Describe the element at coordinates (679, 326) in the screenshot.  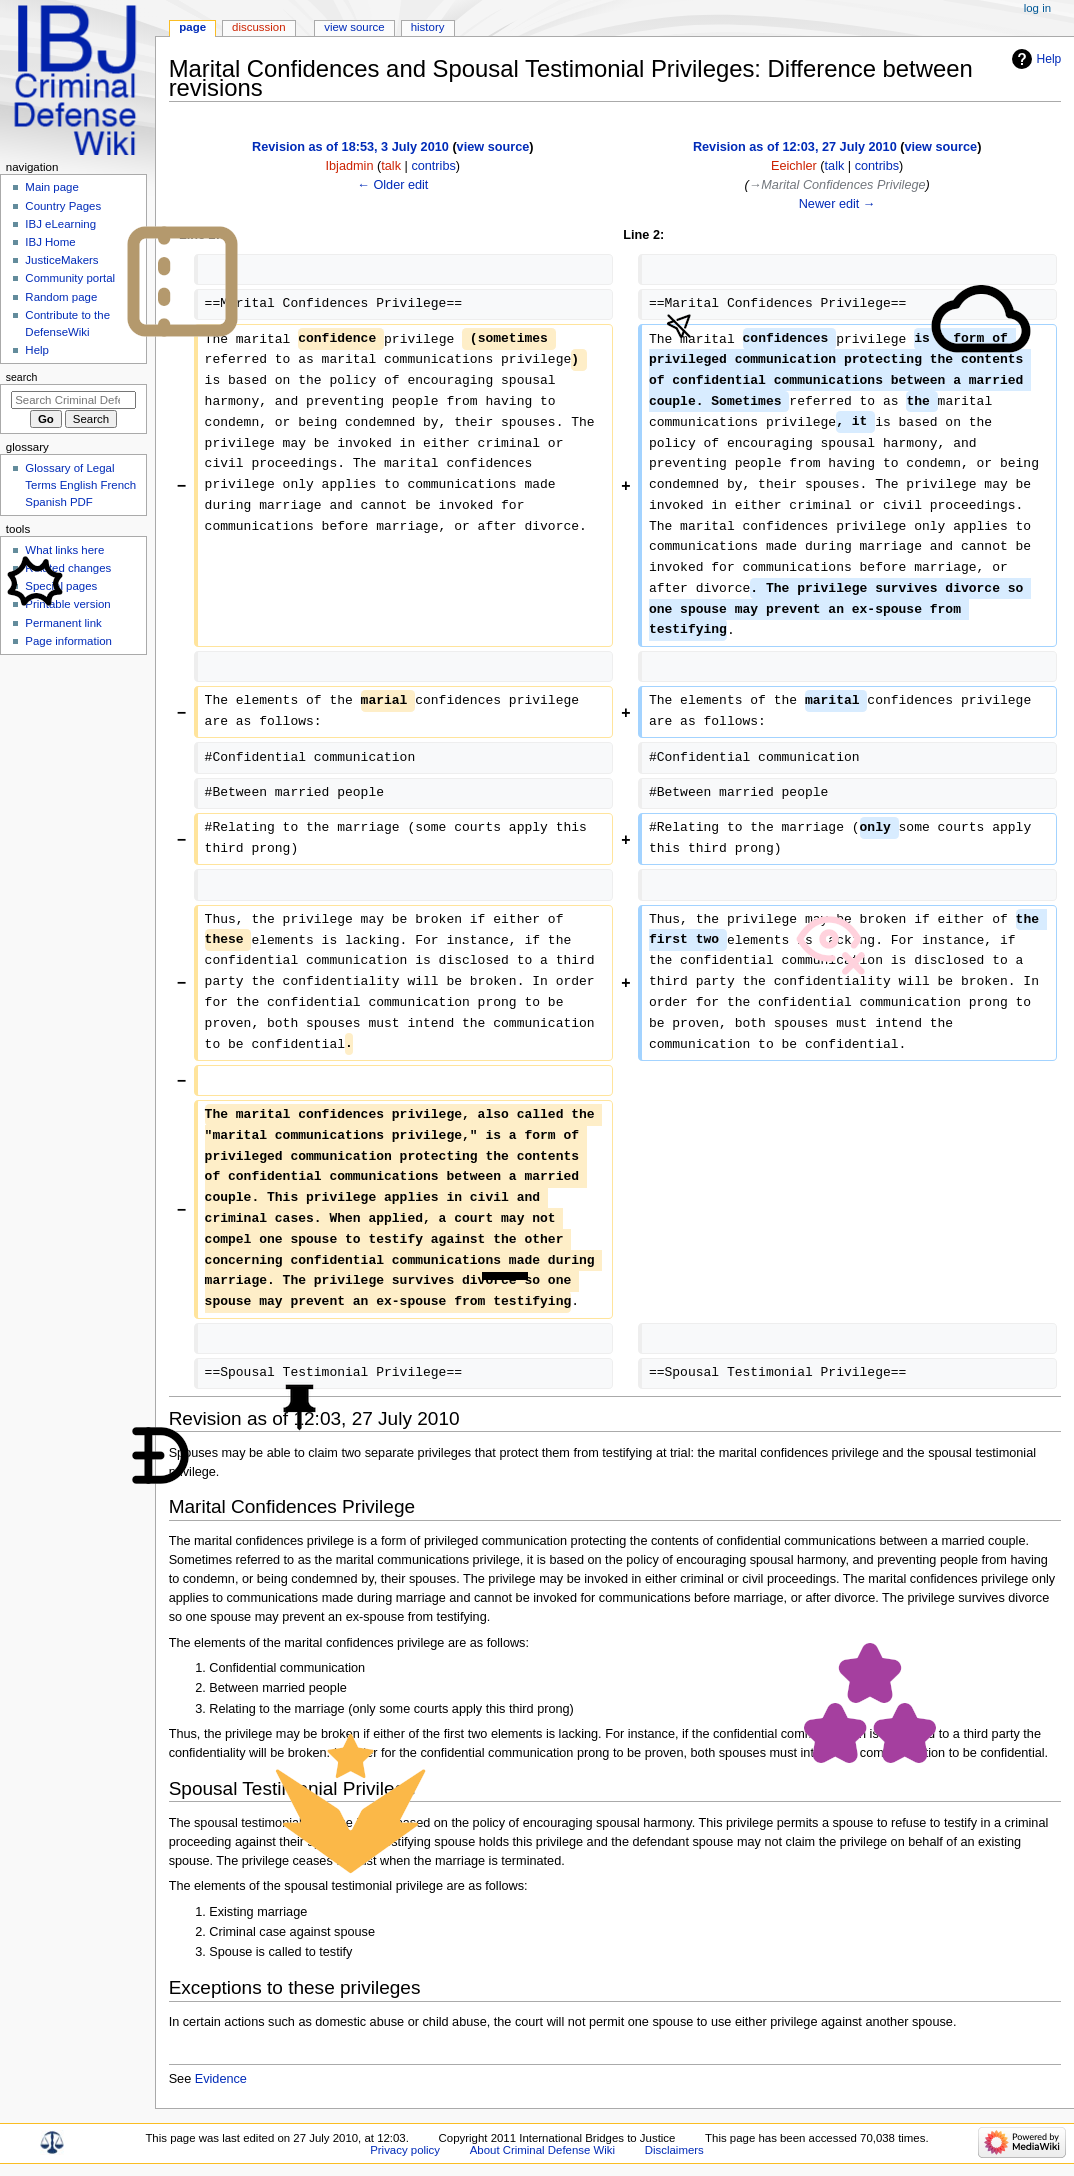
I see `location services disabled` at that location.